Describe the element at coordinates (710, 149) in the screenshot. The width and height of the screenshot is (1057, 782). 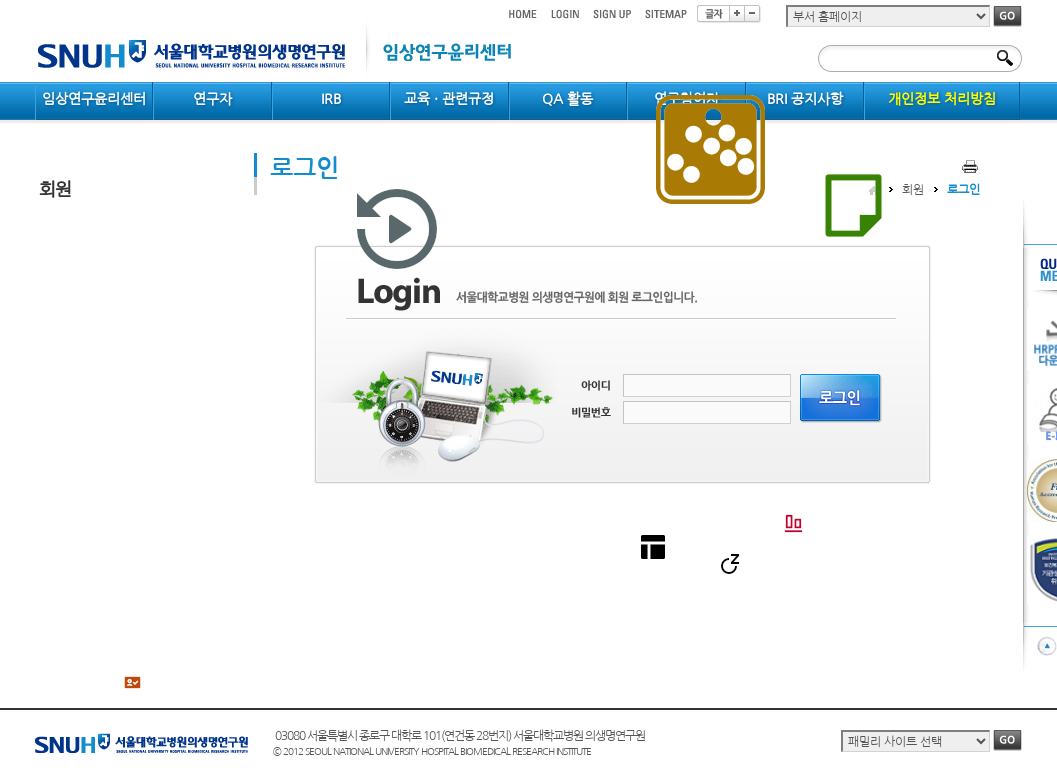
I see `open scilab application` at that location.